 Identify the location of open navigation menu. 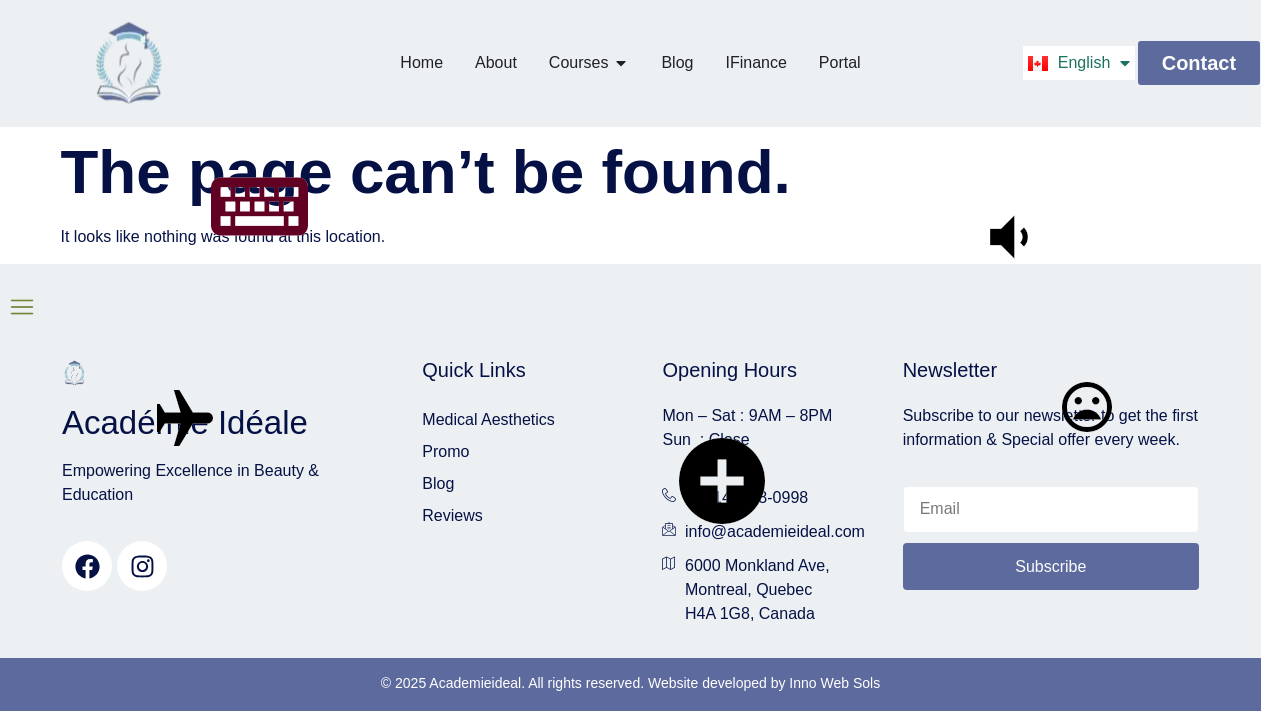
(22, 307).